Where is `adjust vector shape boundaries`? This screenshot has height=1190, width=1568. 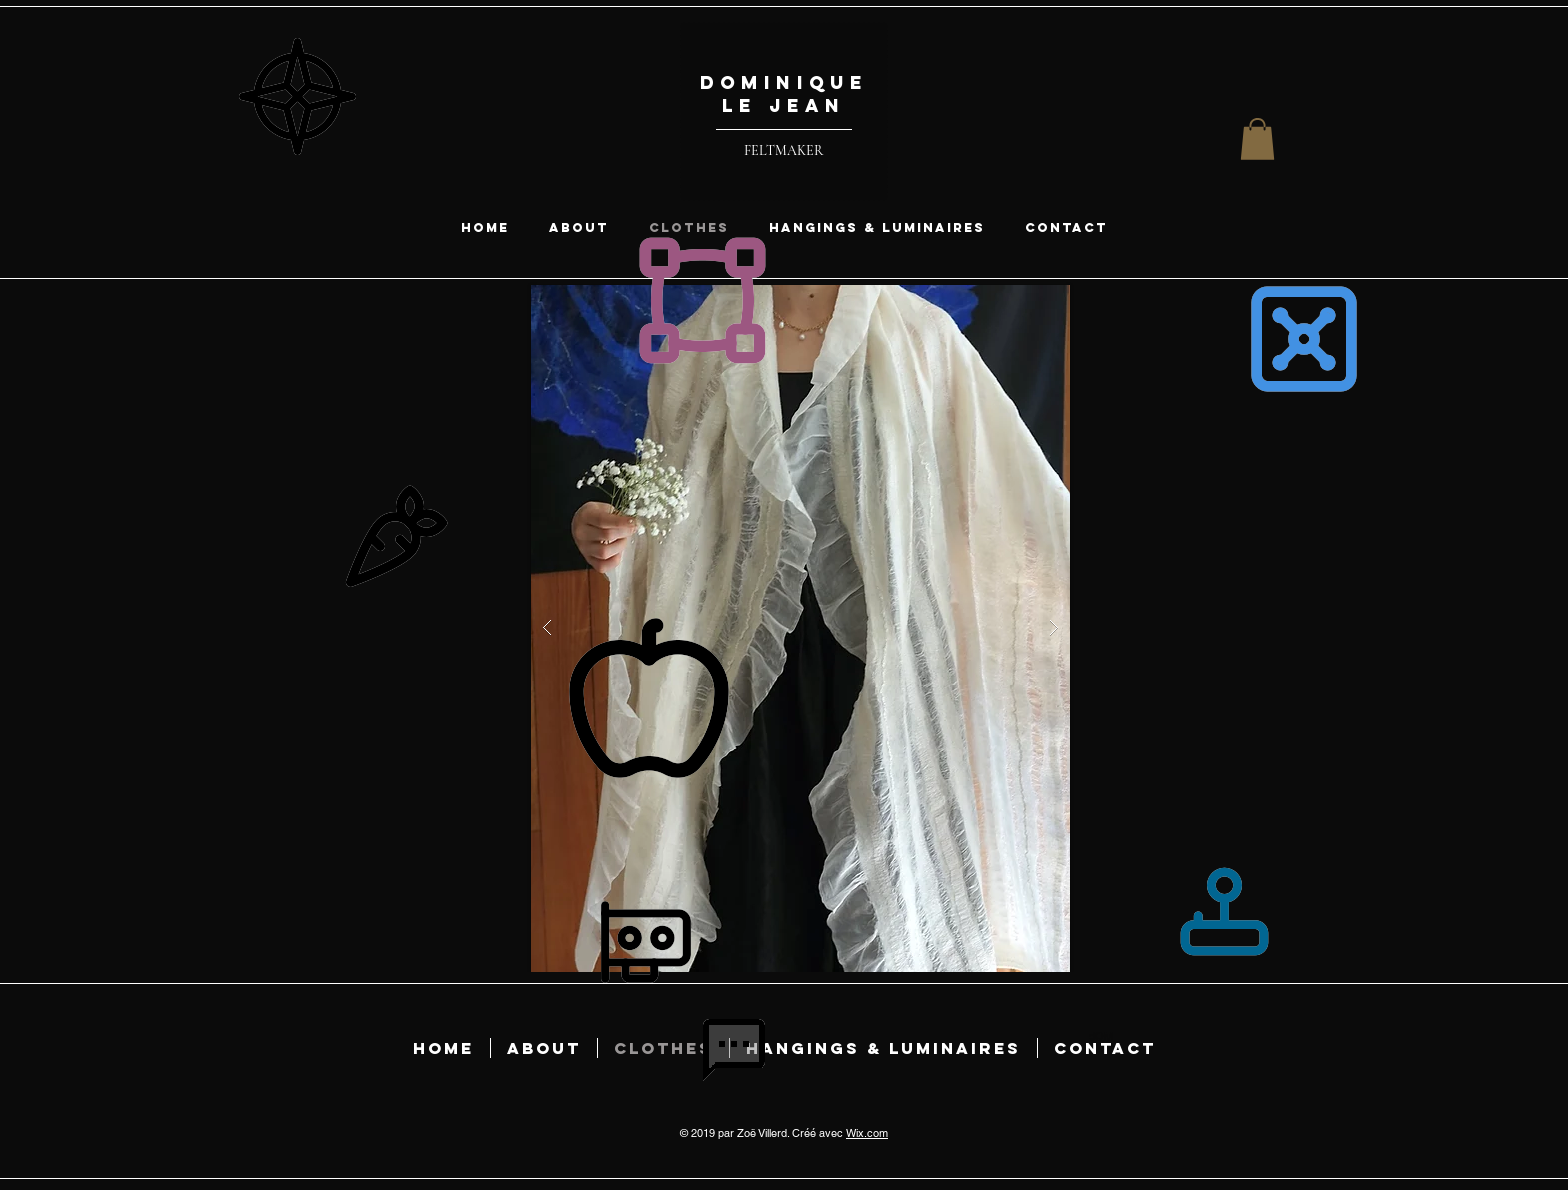 adjust vector shape boundaries is located at coordinates (702, 300).